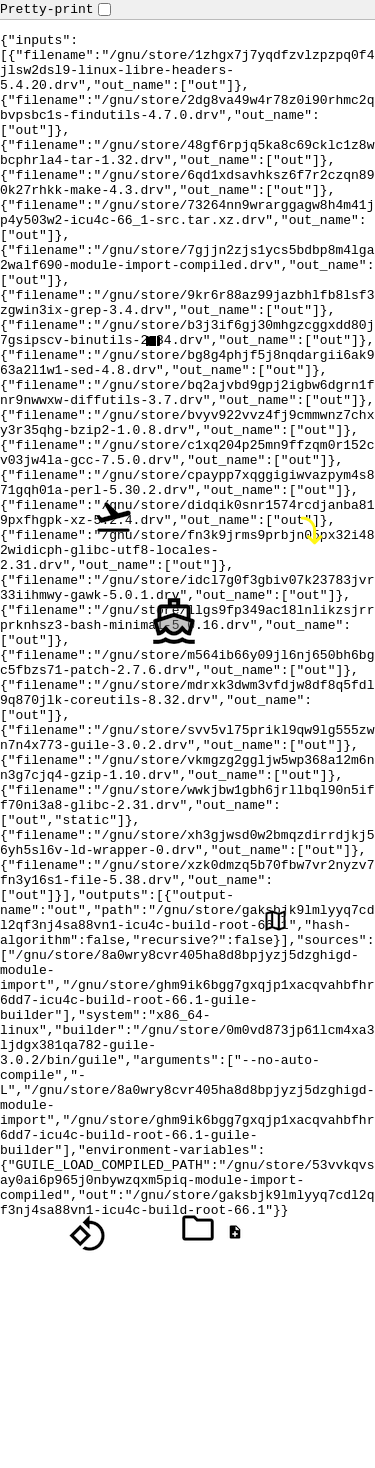  I want to click on get directions by ferry or boat, so click(174, 621).